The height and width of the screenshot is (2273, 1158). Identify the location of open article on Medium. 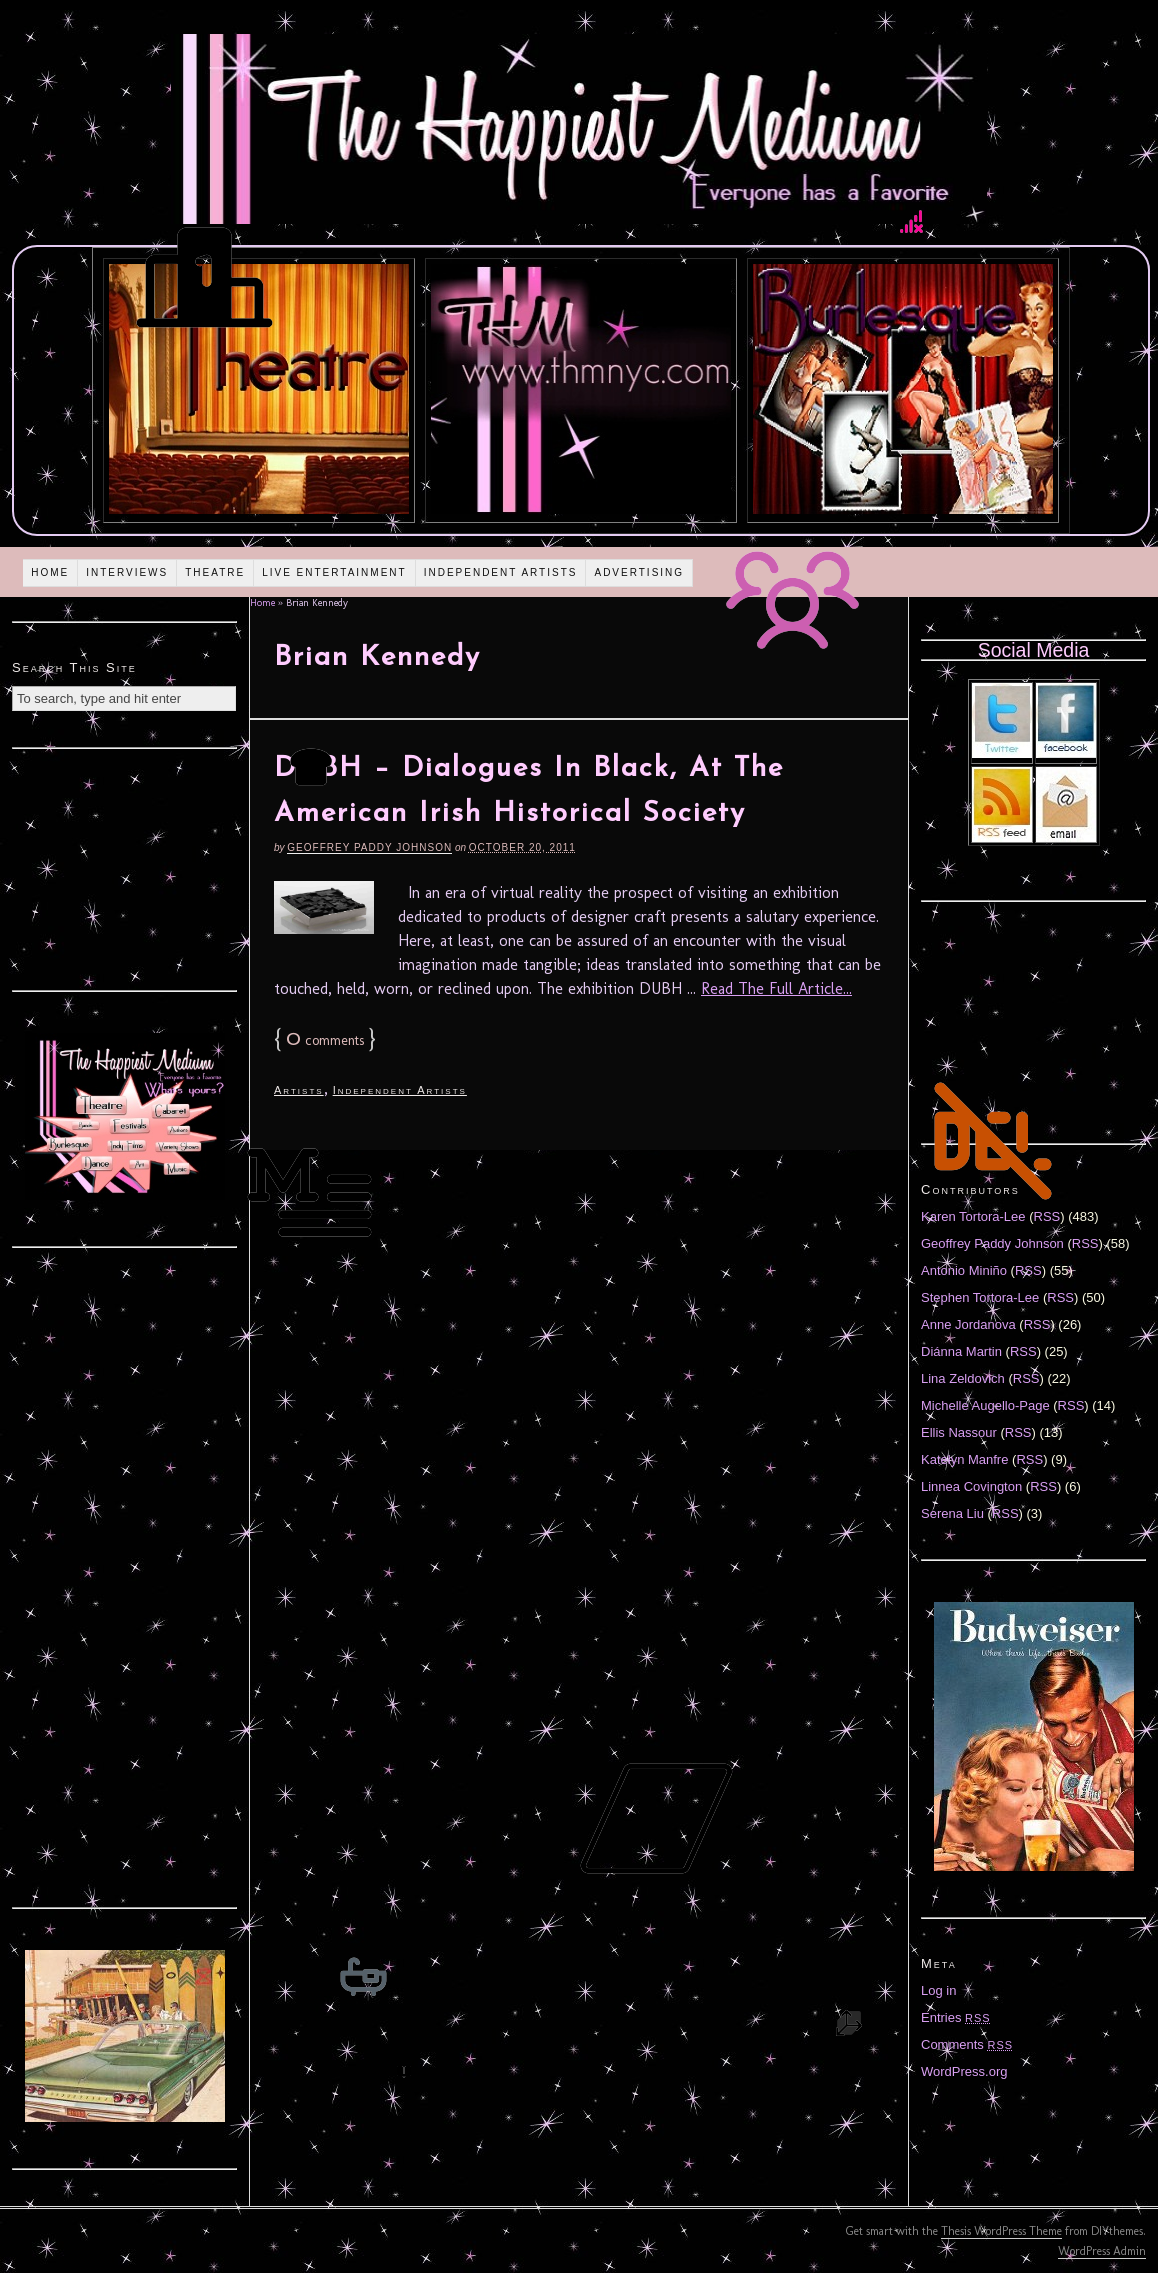
(309, 1192).